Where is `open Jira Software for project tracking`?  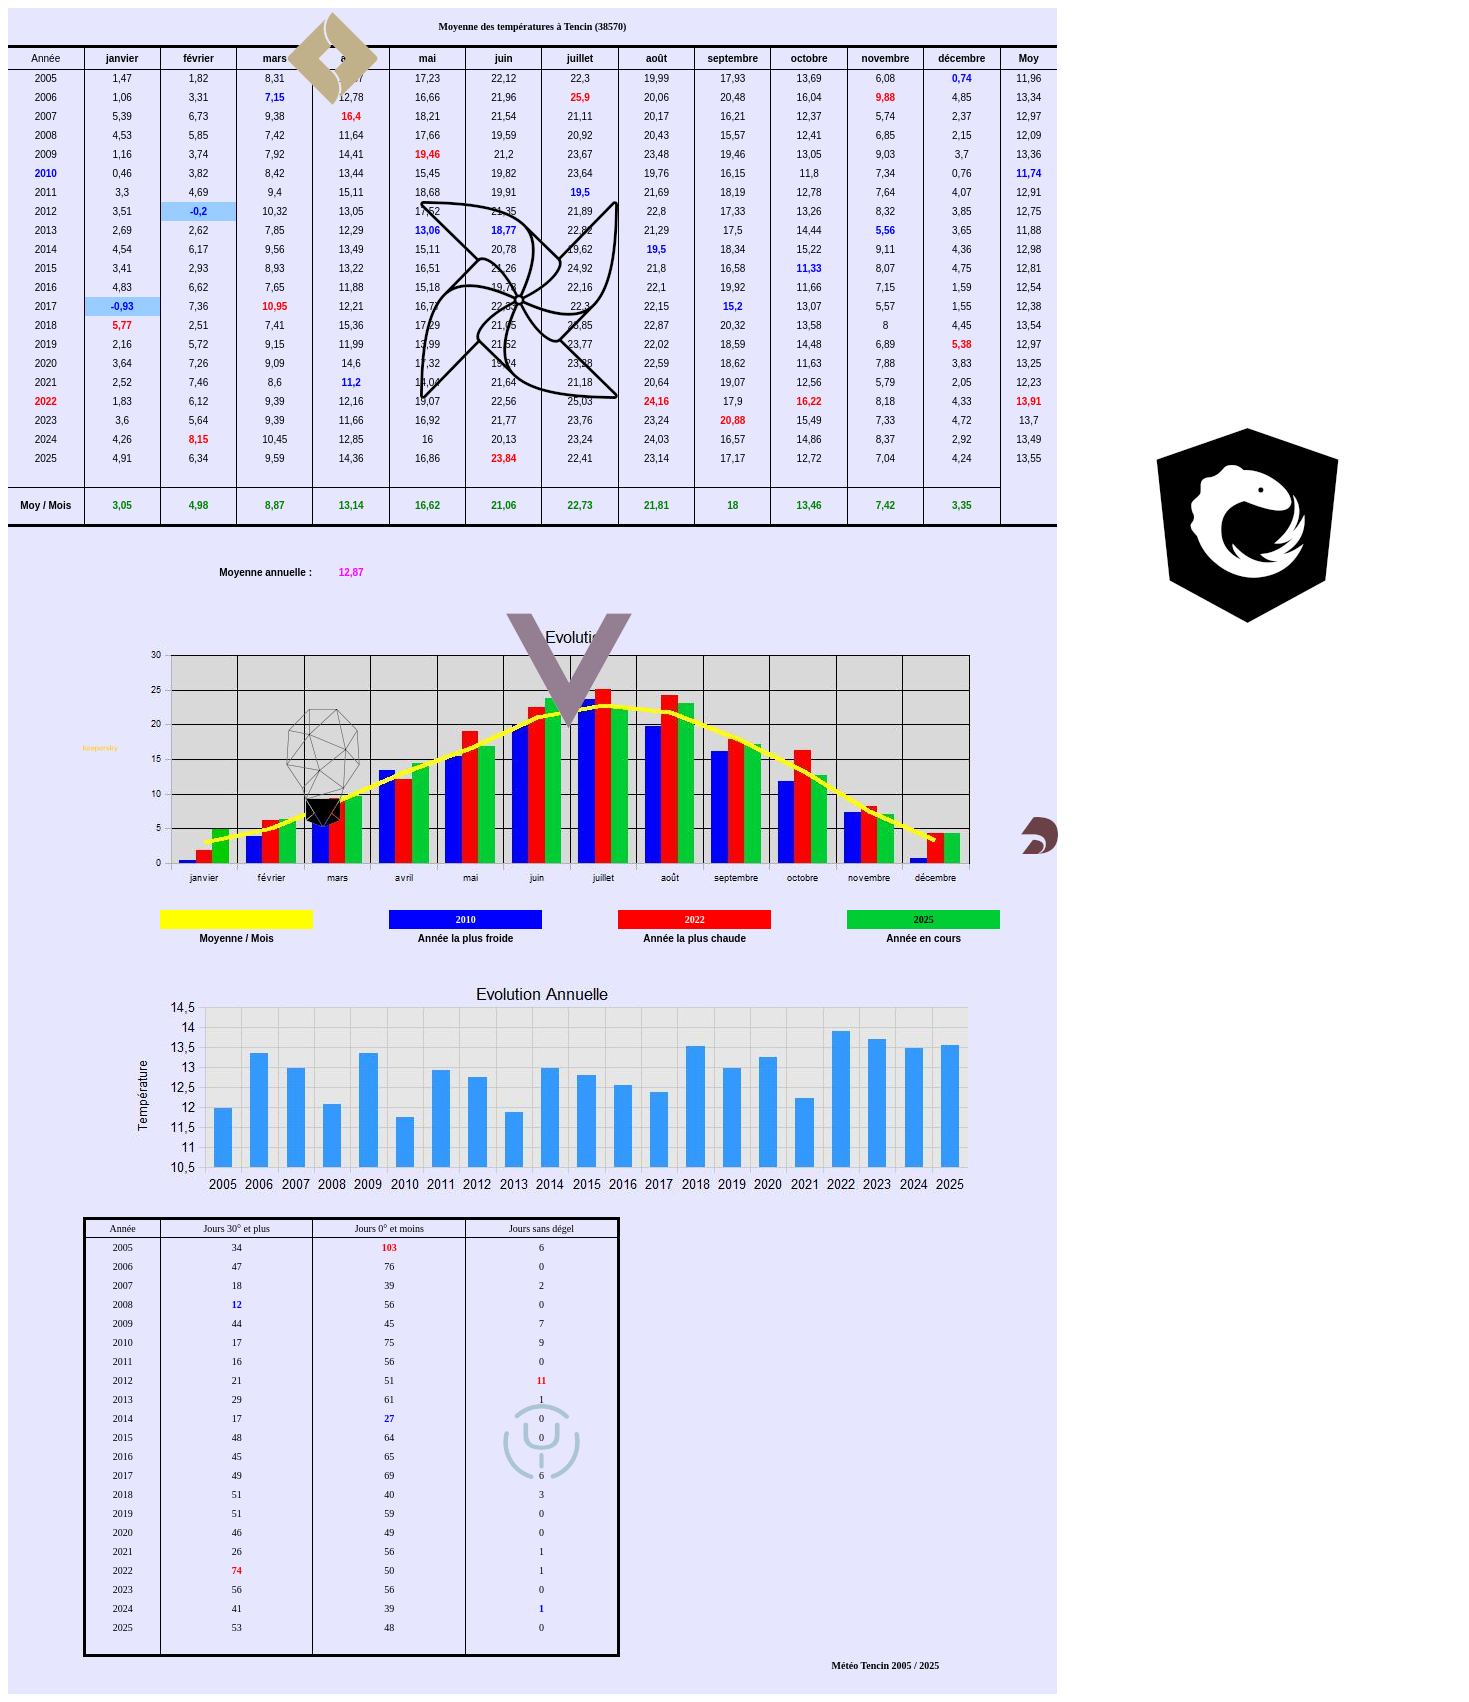 open Jira Software for project tracking is located at coordinates (332, 58).